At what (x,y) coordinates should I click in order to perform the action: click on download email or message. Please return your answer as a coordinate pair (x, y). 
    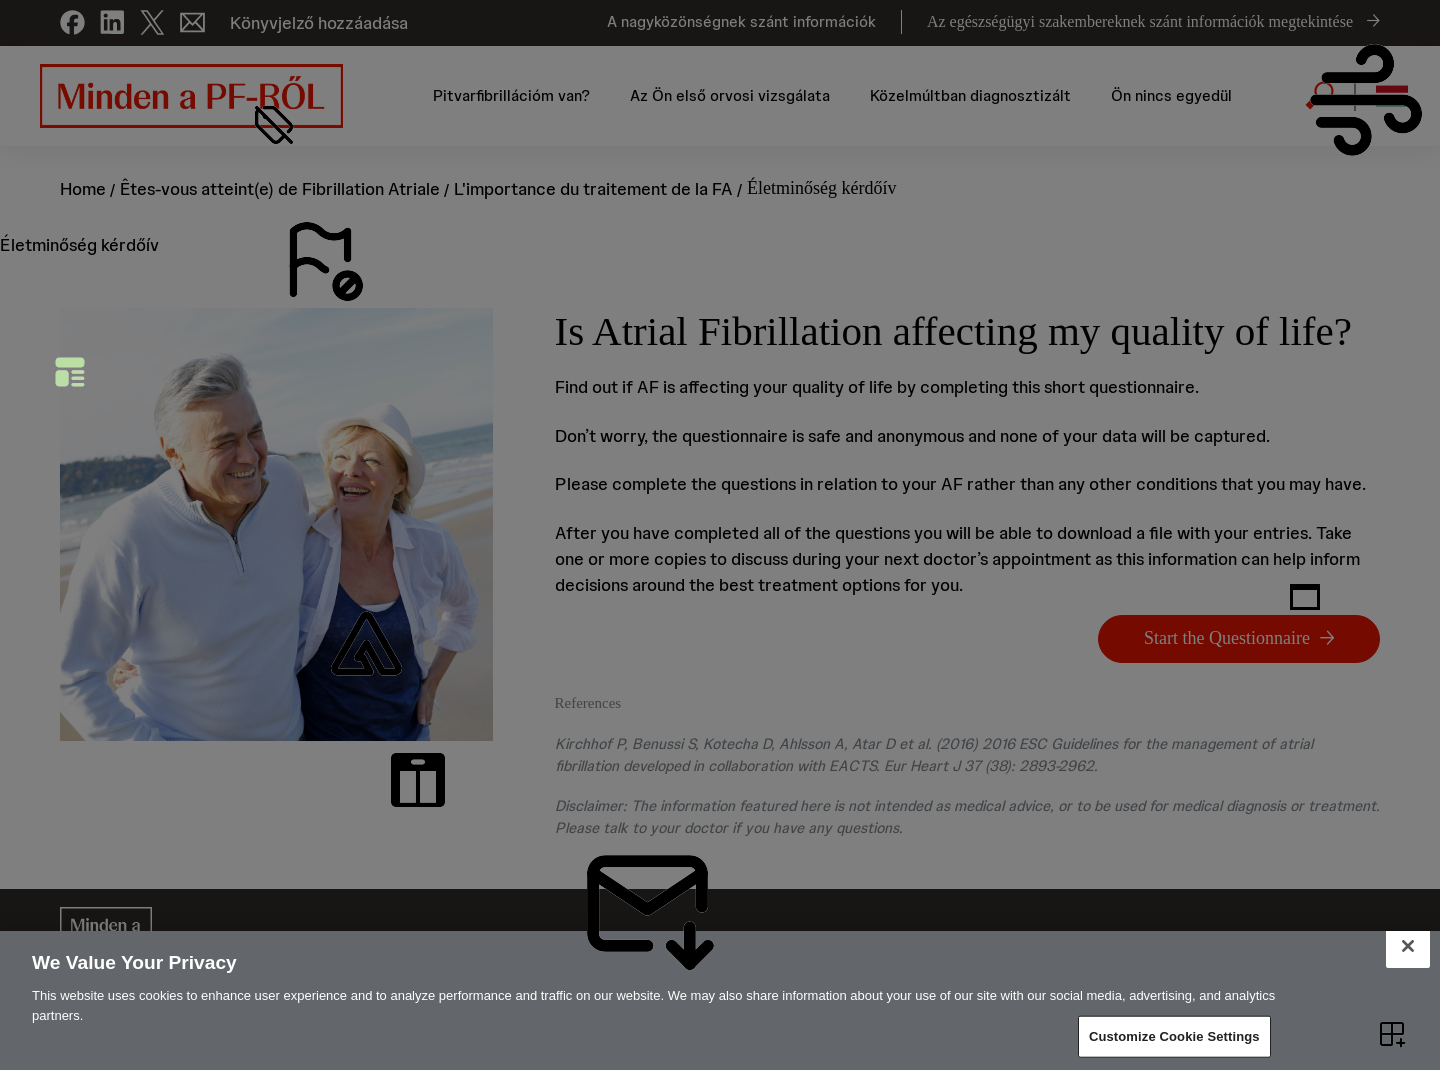
    Looking at the image, I should click on (647, 903).